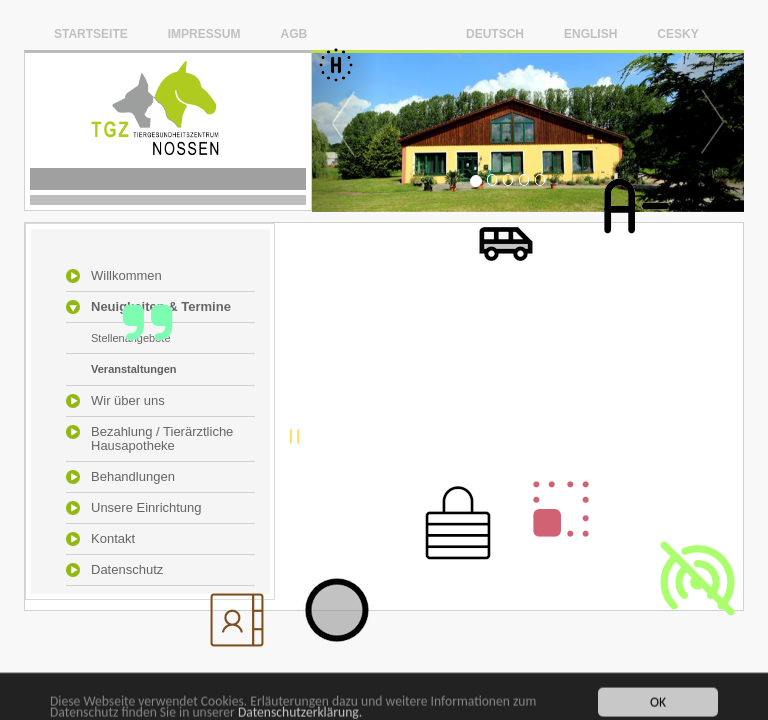  Describe the element at coordinates (561, 509) in the screenshot. I see `align content to bottom-left corner` at that location.